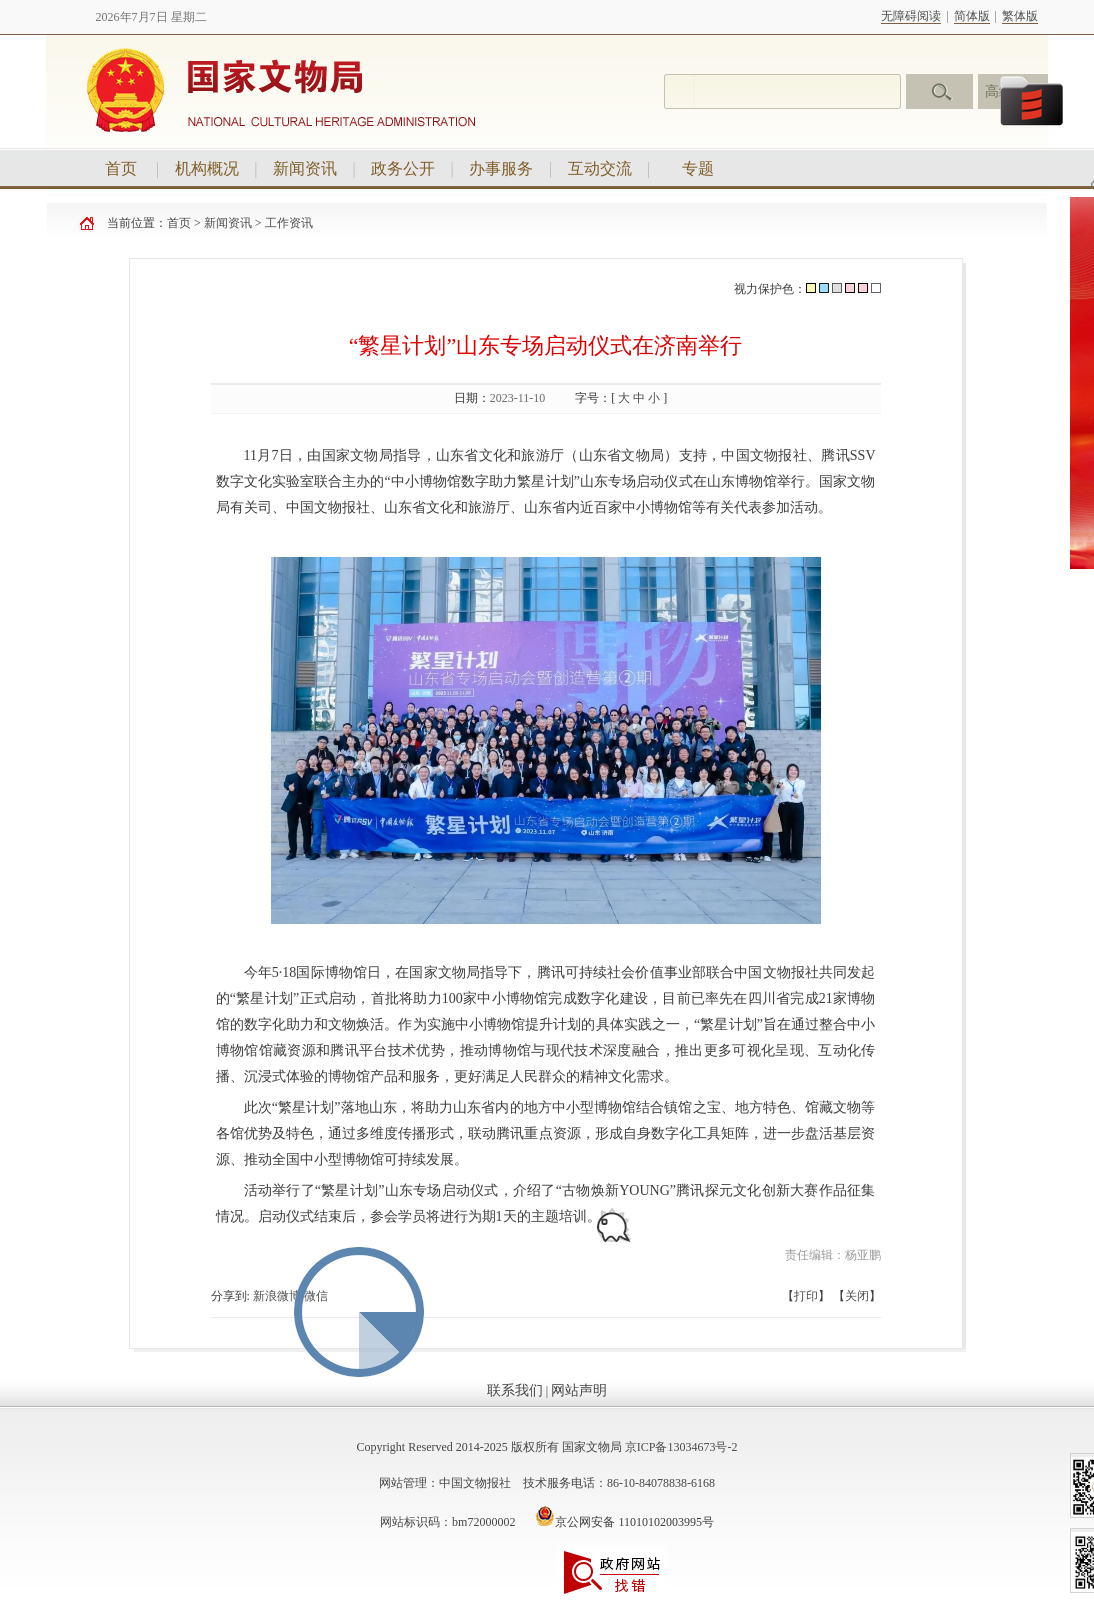  Describe the element at coordinates (359, 1312) in the screenshot. I see `view disk storage usage` at that location.